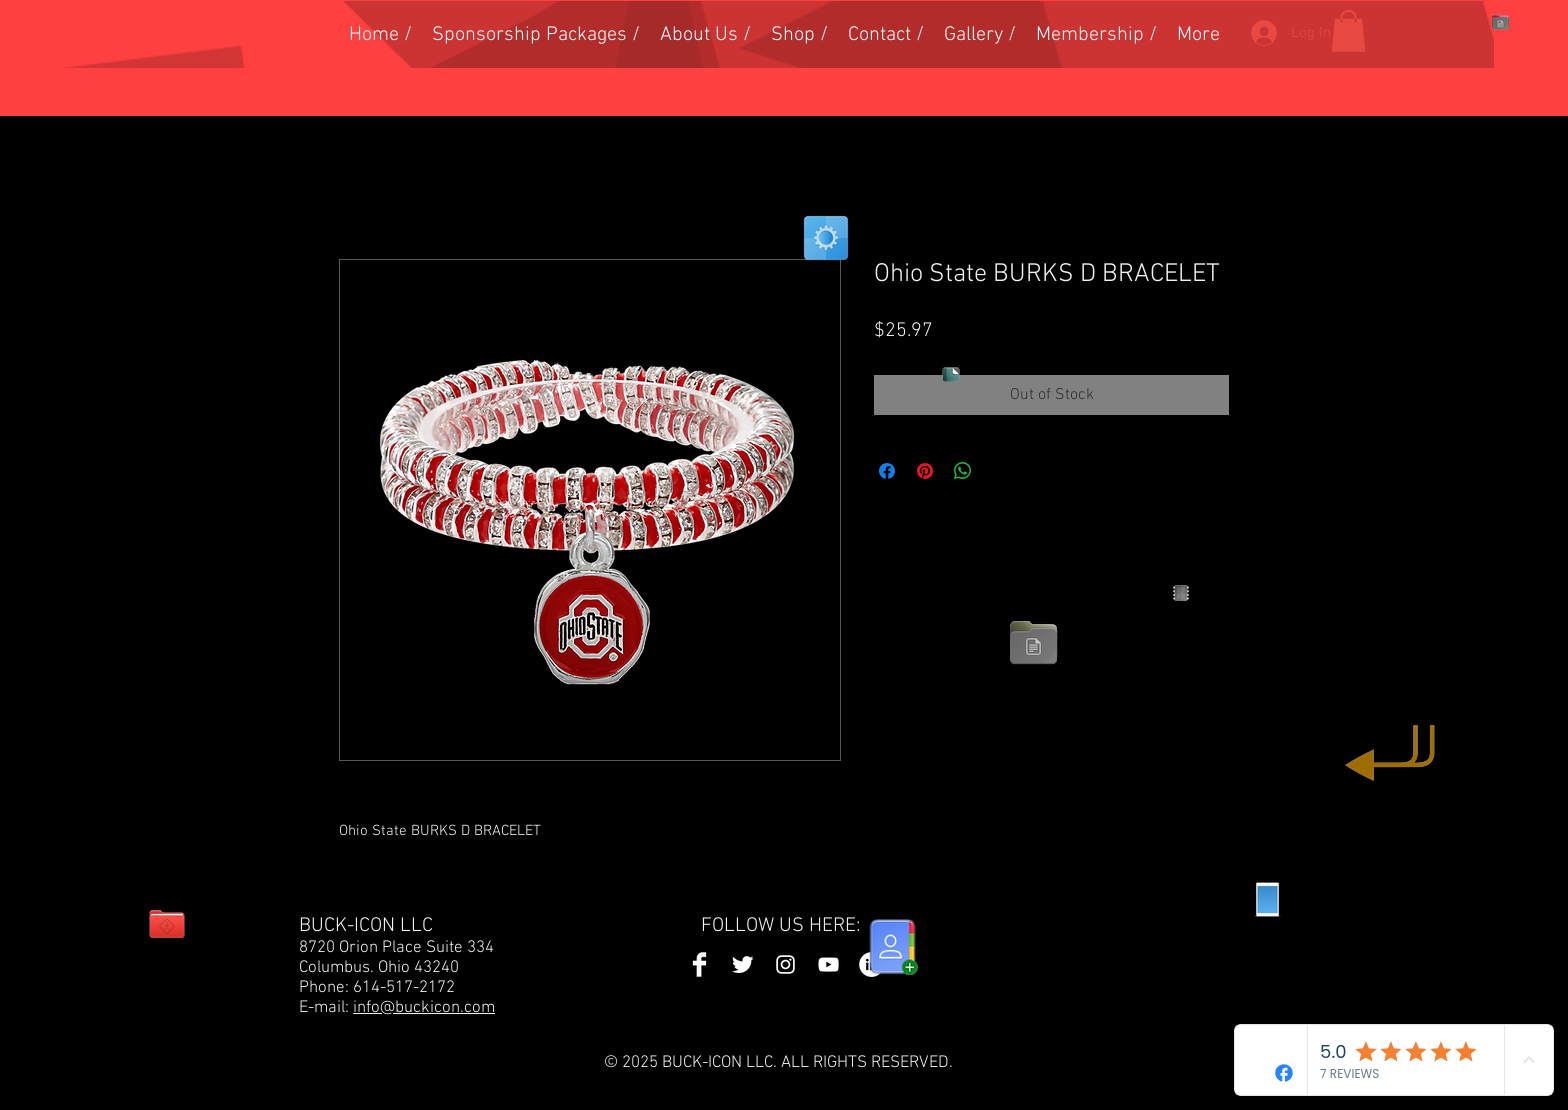 The image size is (1568, 1110). What do you see at coordinates (1033, 642) in the screenshot?
I see `open your documents folder` at bounding box center [1033, 642].